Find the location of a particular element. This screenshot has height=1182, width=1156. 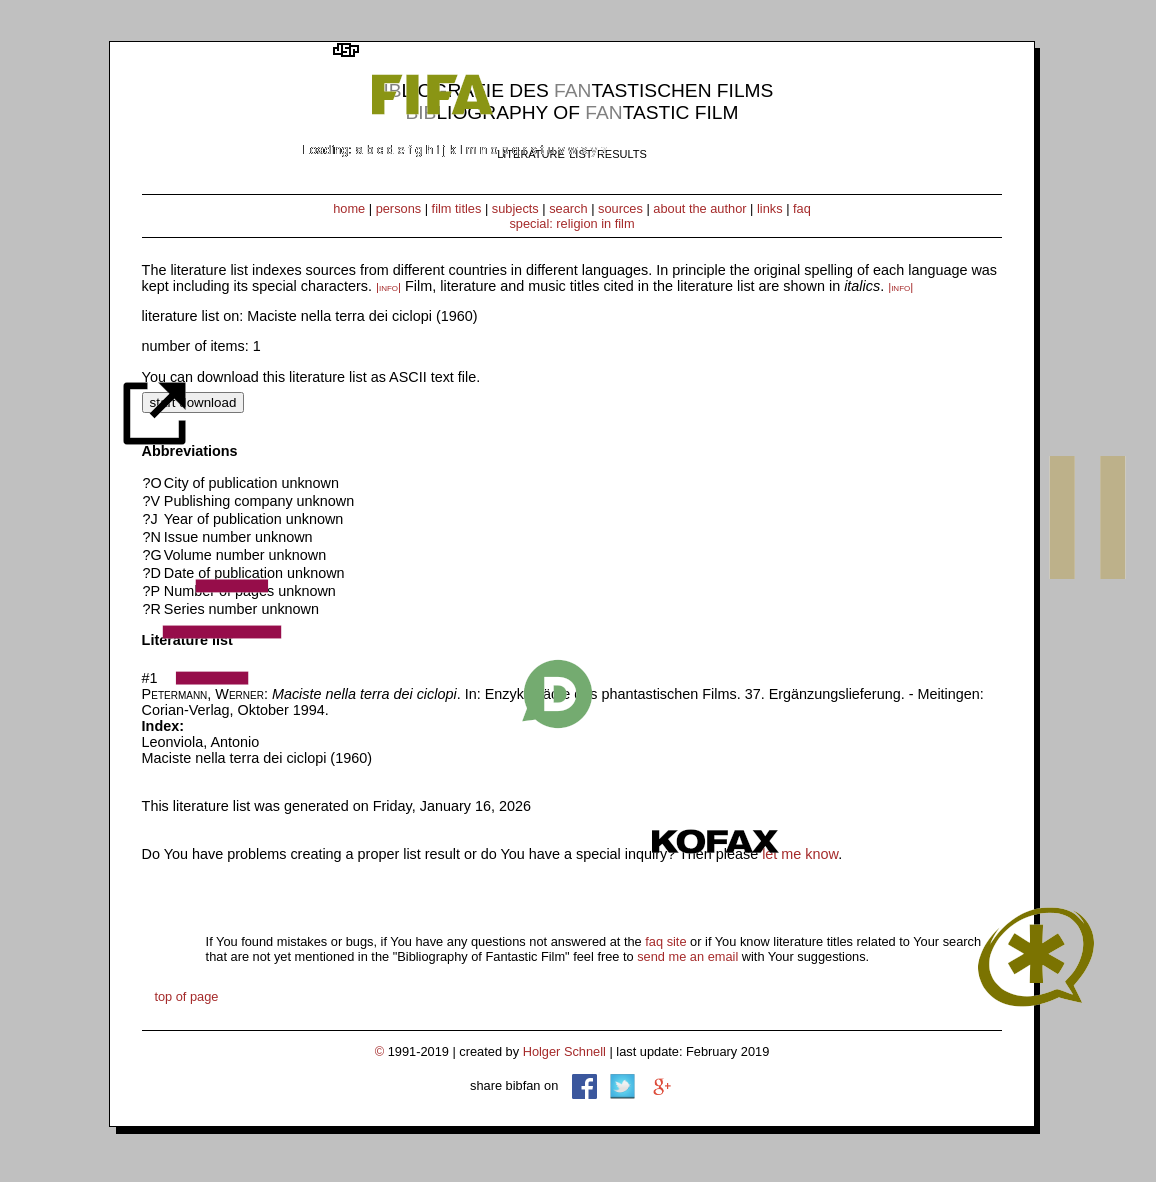

open link in a new window or tab is located at coordinates (154, 413).